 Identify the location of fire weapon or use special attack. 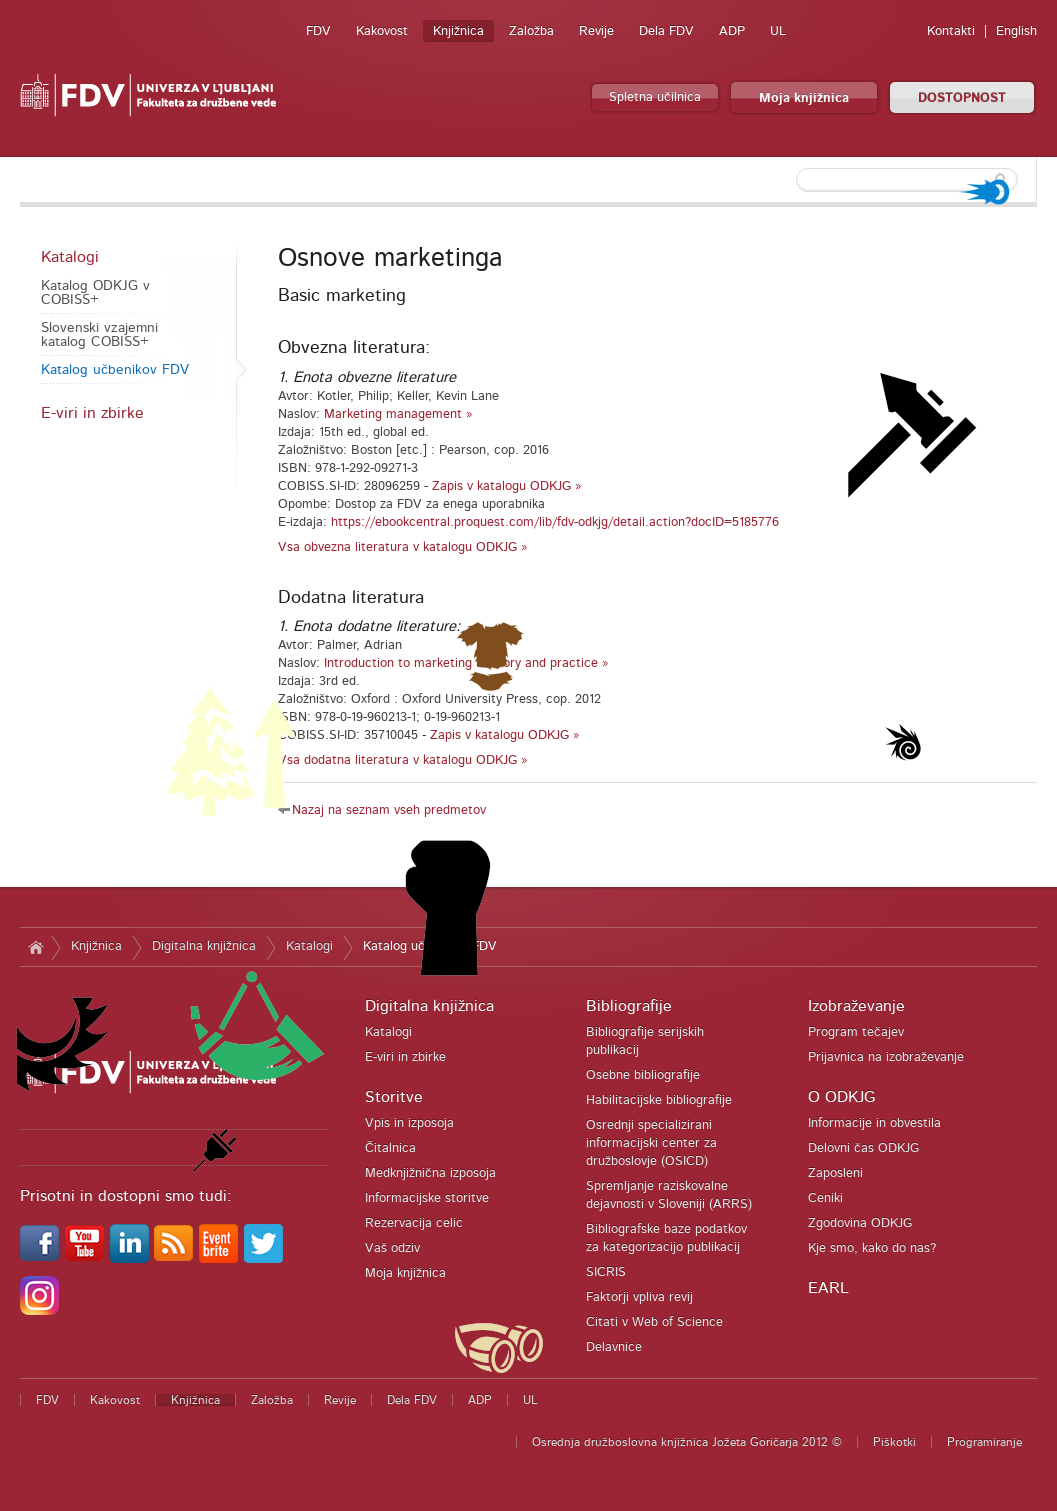
(984, 192).